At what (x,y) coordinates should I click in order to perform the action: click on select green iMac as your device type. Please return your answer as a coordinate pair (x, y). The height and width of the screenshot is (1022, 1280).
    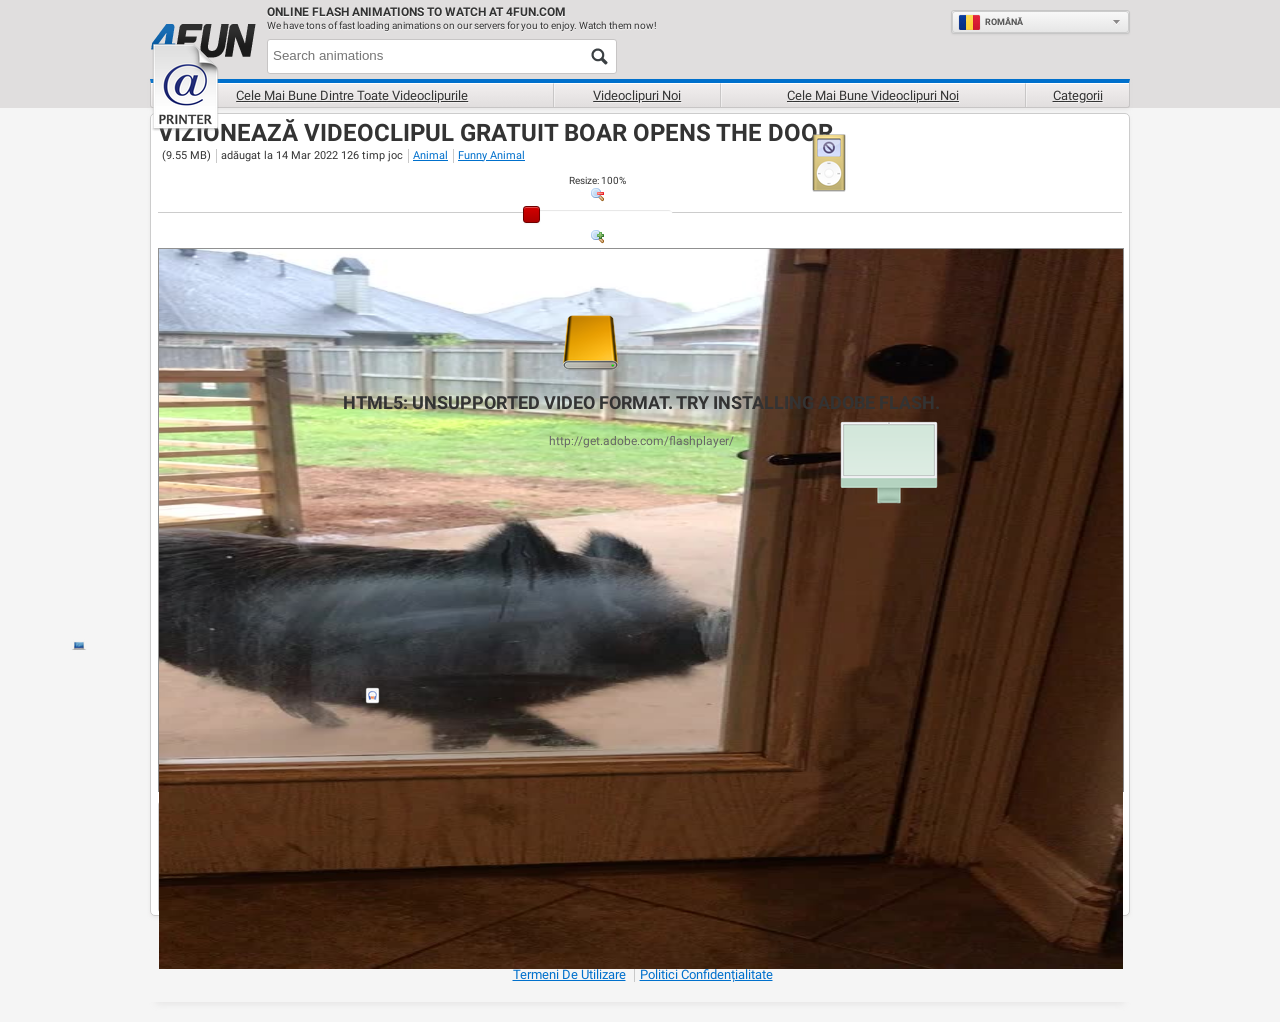
    Looking at the image, I should click on (889, 461).